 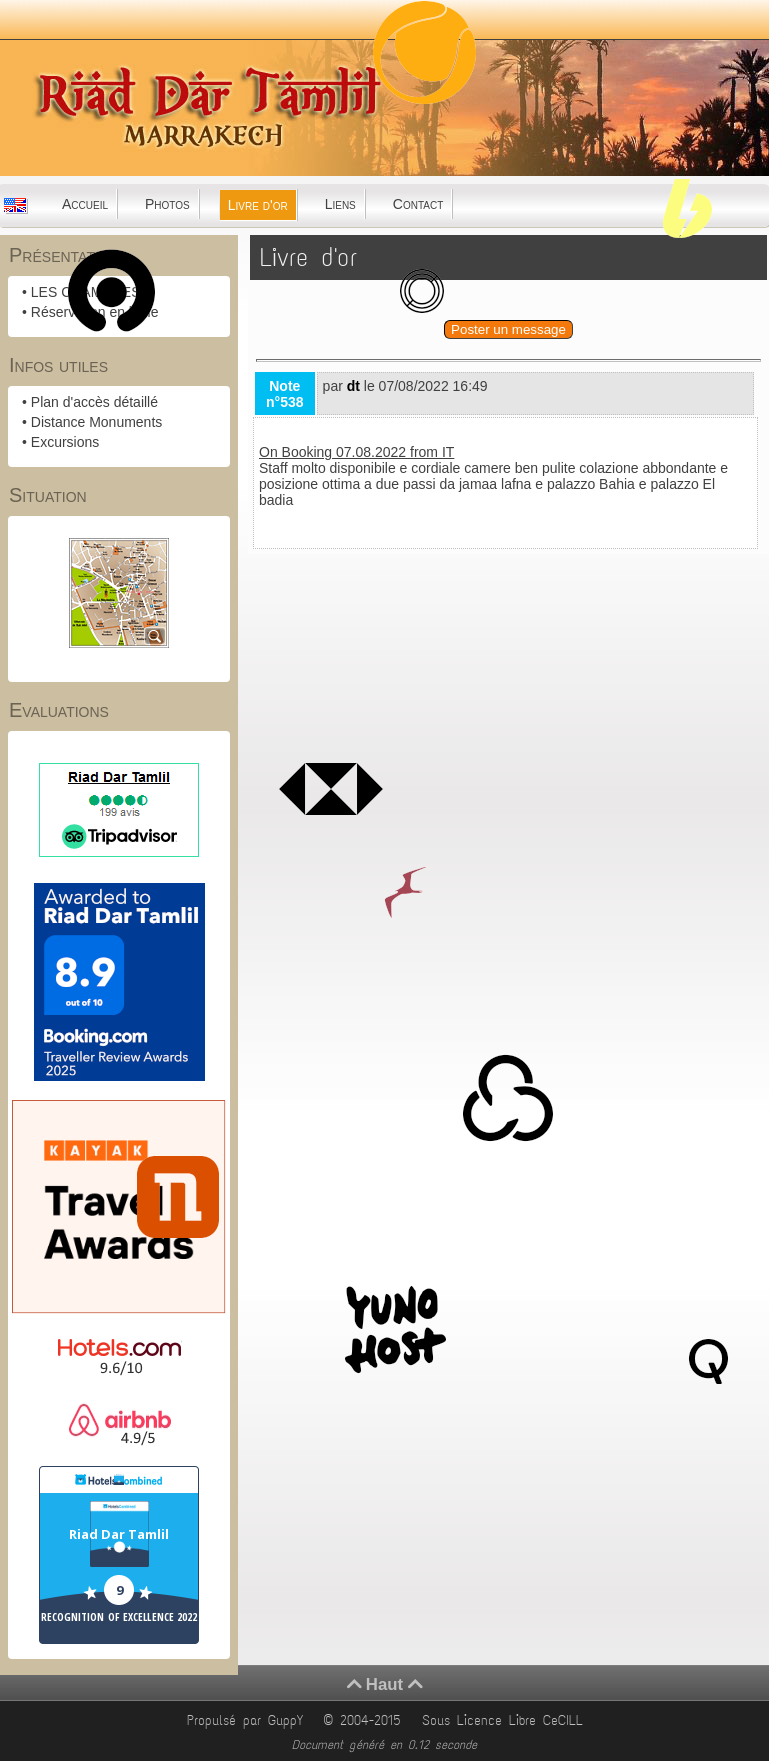 I want to click on circle company logo, so click(x=422, y=291).